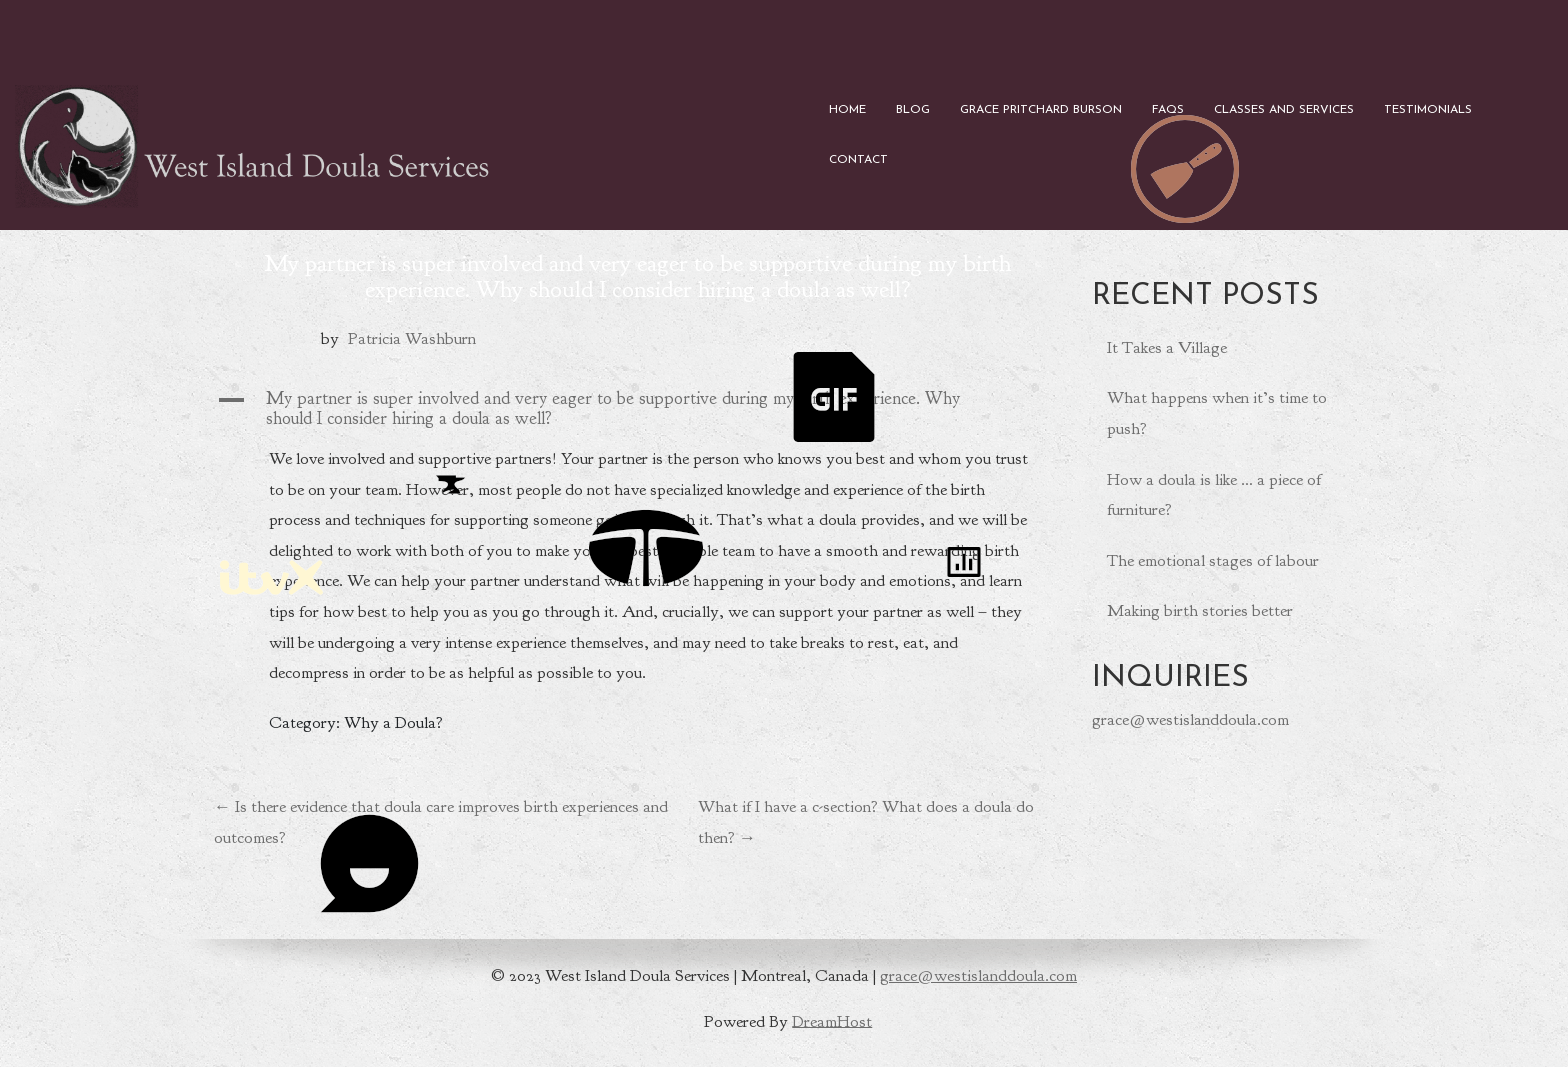 The image size is (1568, 1067). I want to click on open the ITVX streaming app, so click(271, 577).